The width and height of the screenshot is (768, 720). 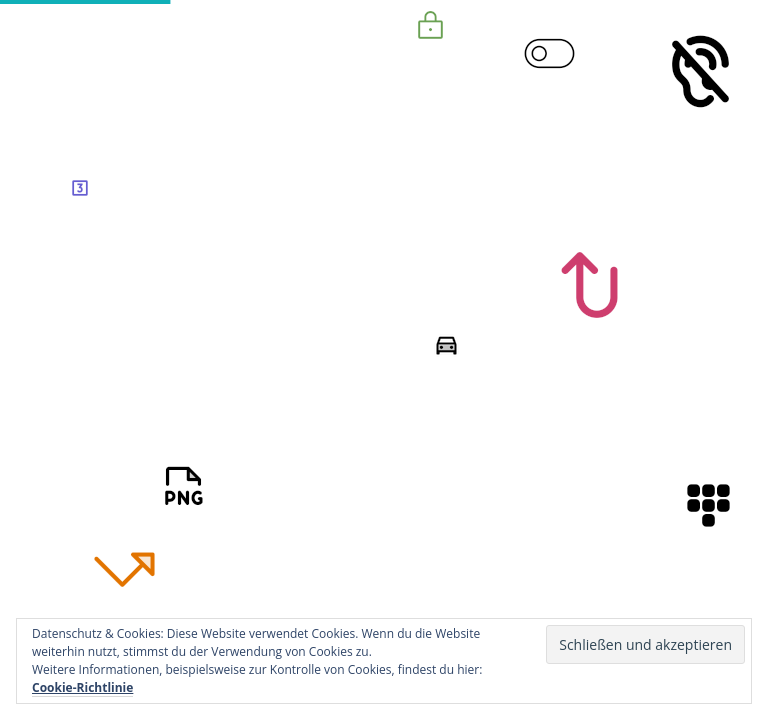 I want to click on open the phone dialpad, so click(x=708, y=505).